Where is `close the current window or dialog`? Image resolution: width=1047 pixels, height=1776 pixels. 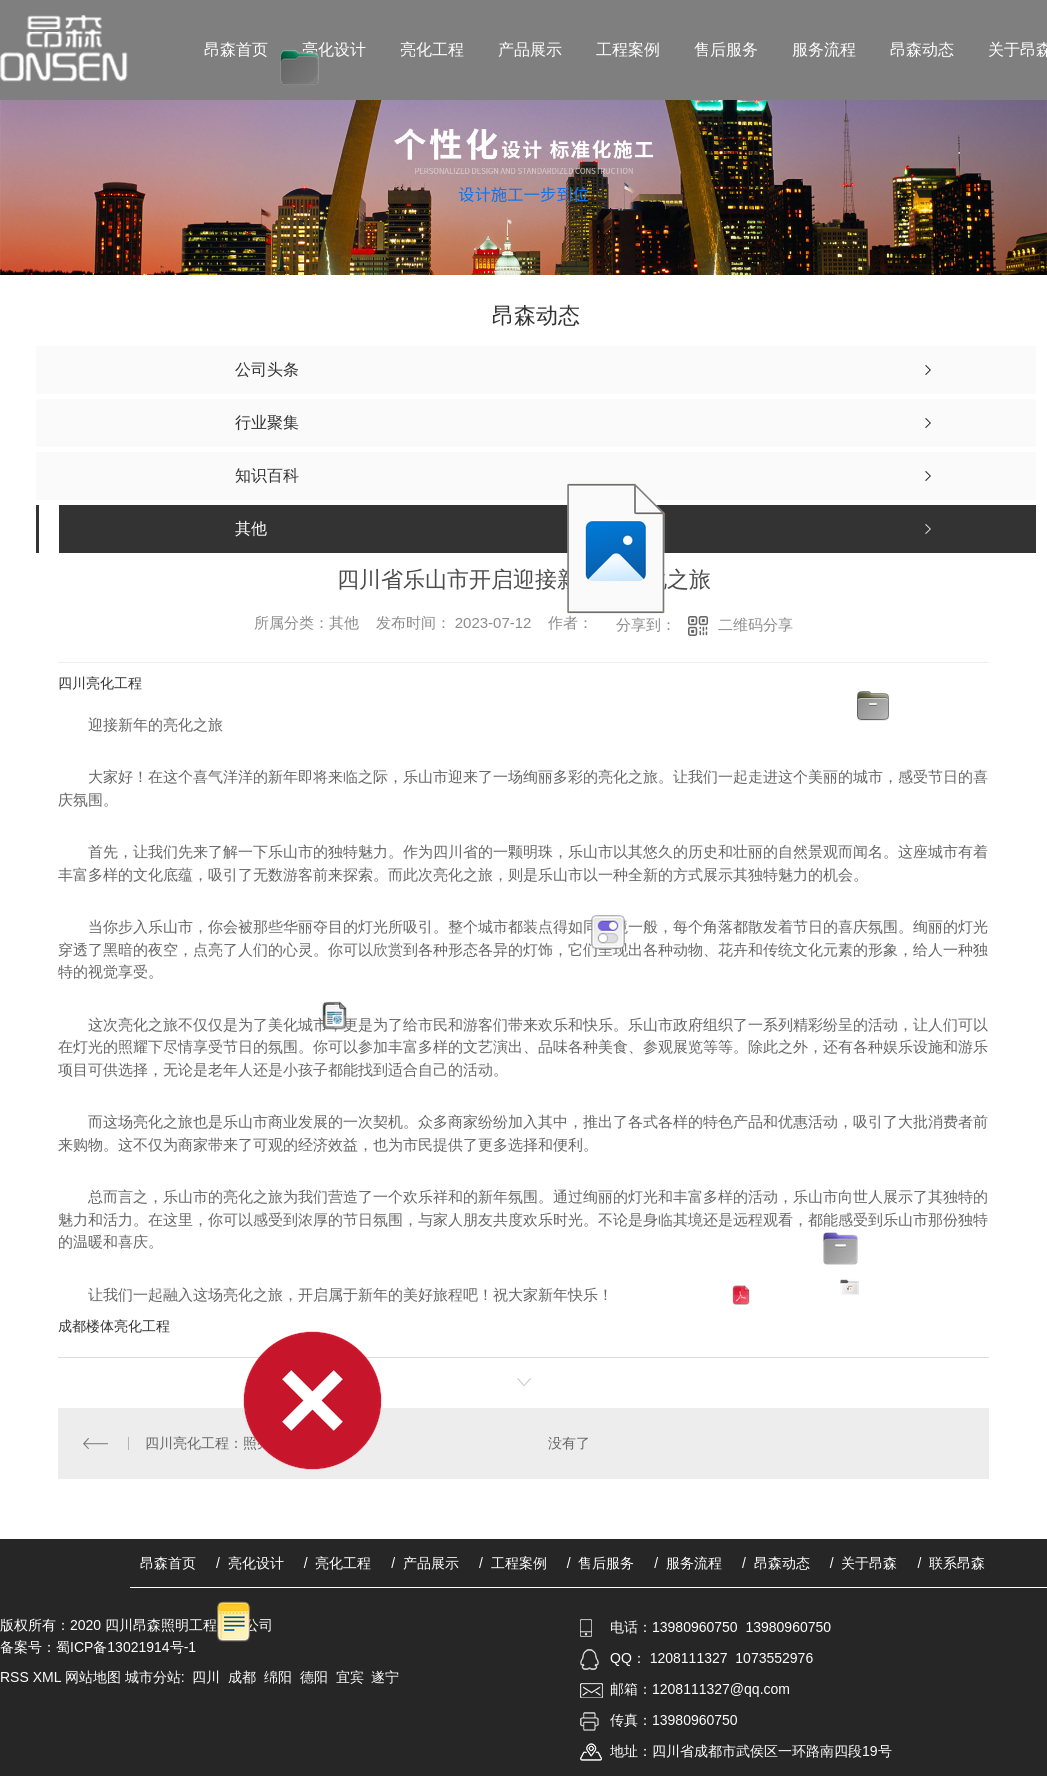
close the current window or dialog is located at coordinates (312, 1400).